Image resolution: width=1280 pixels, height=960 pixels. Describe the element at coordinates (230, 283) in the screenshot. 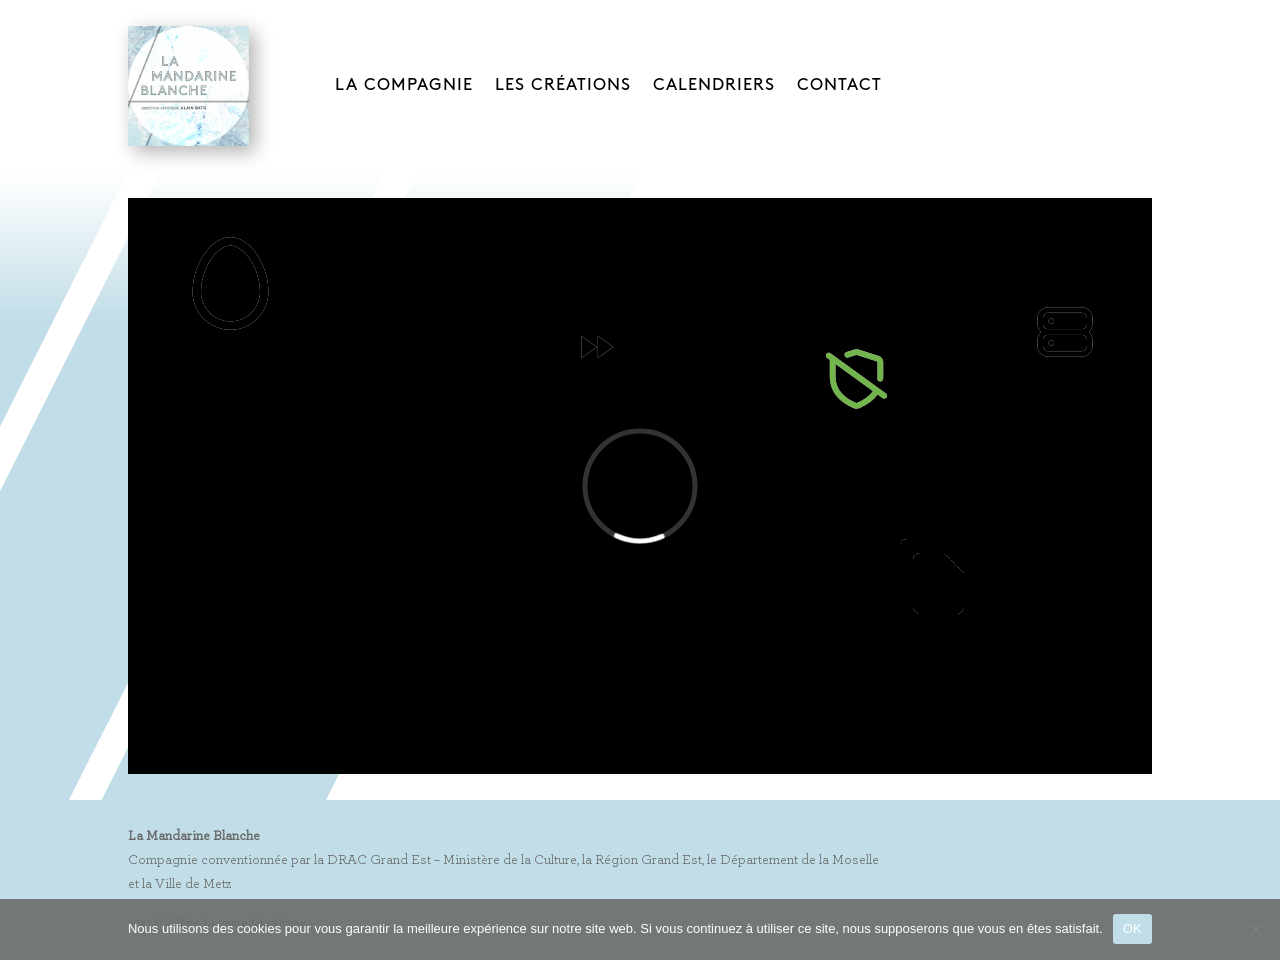

I see `indicates breakfast or food-related content` at that location.